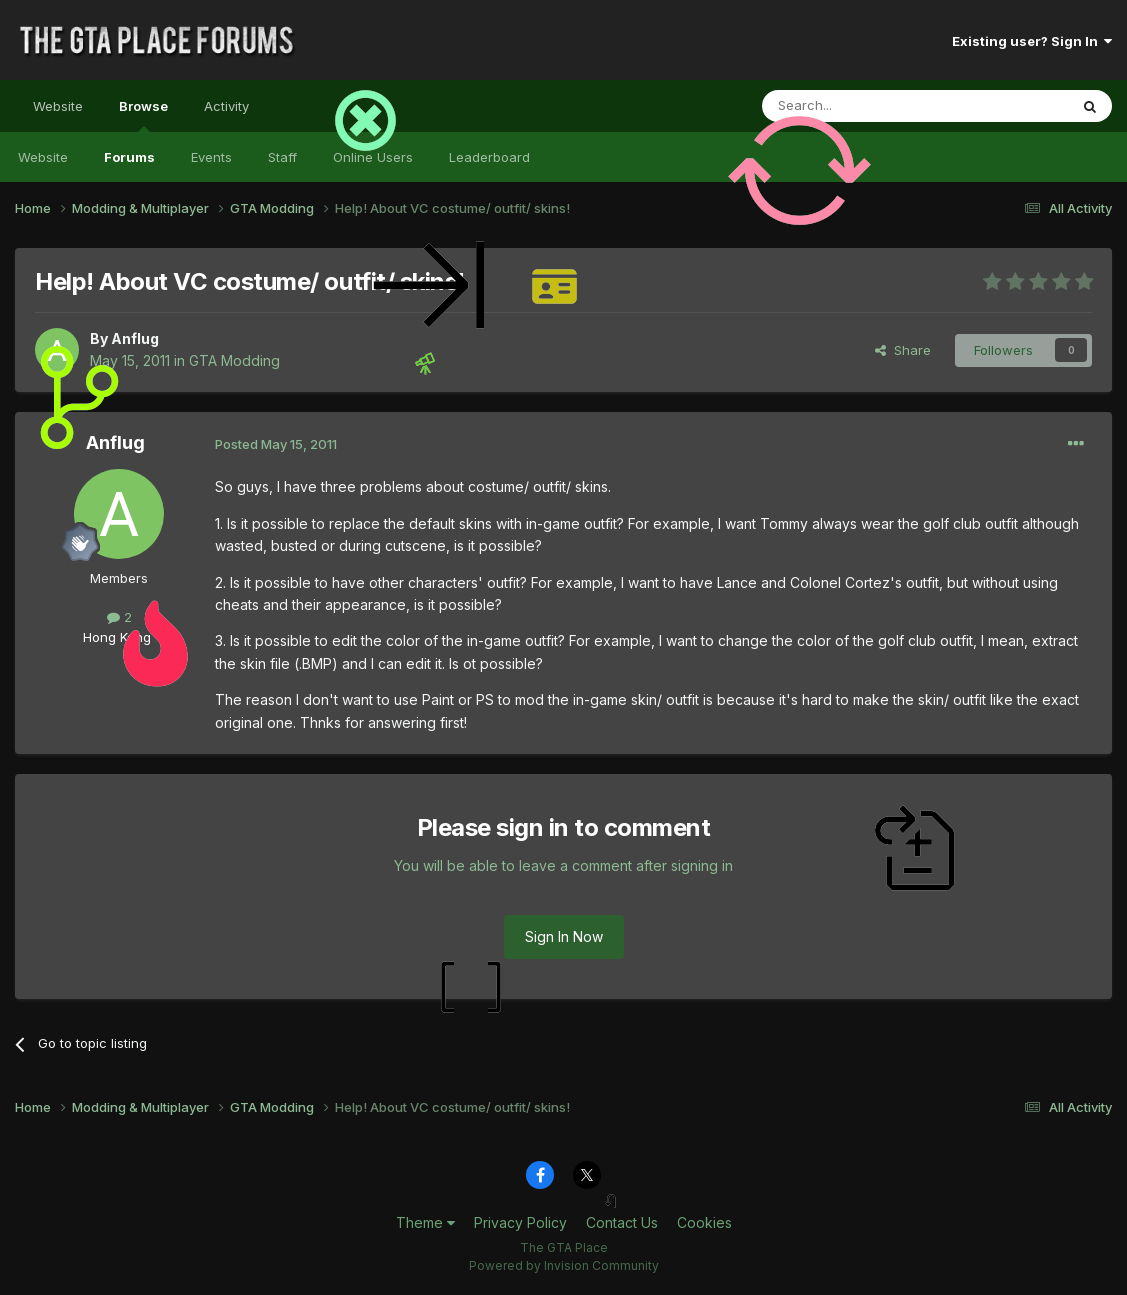 The height and width of the screenshot is (1295, 1127). I want to click on indicates an error or failed operation, so click(365, 120).